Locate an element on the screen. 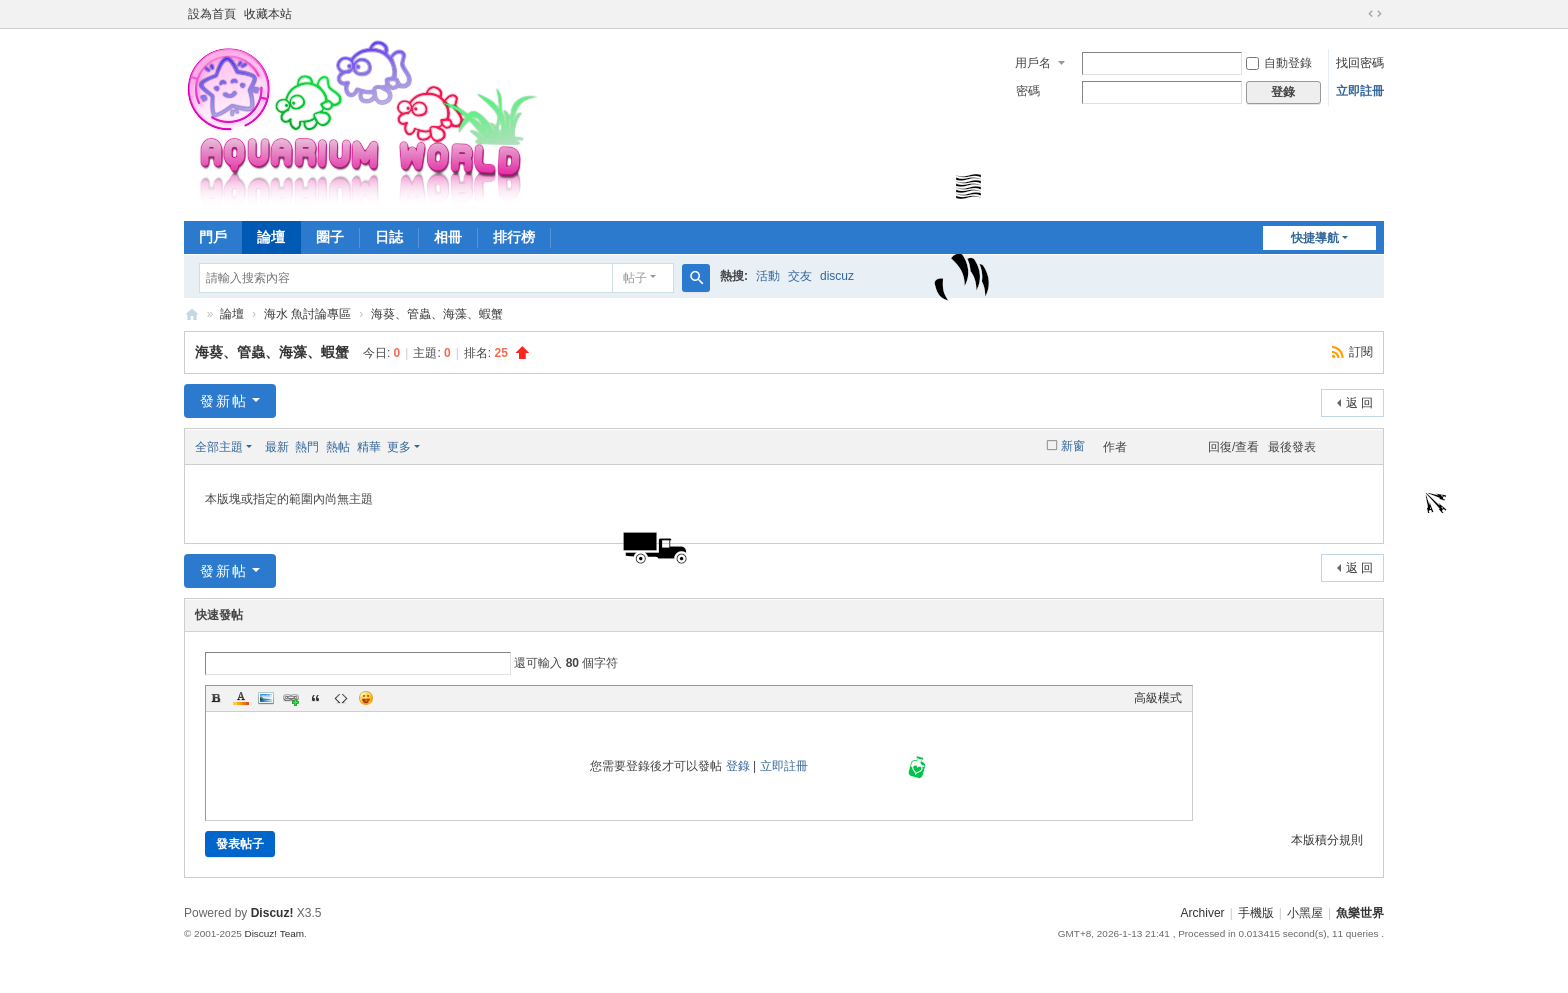 Image resolution: width=1568 pixels, height=993 pixels. health potion or healing item in a game inventory is located at coordinates (917, 767).